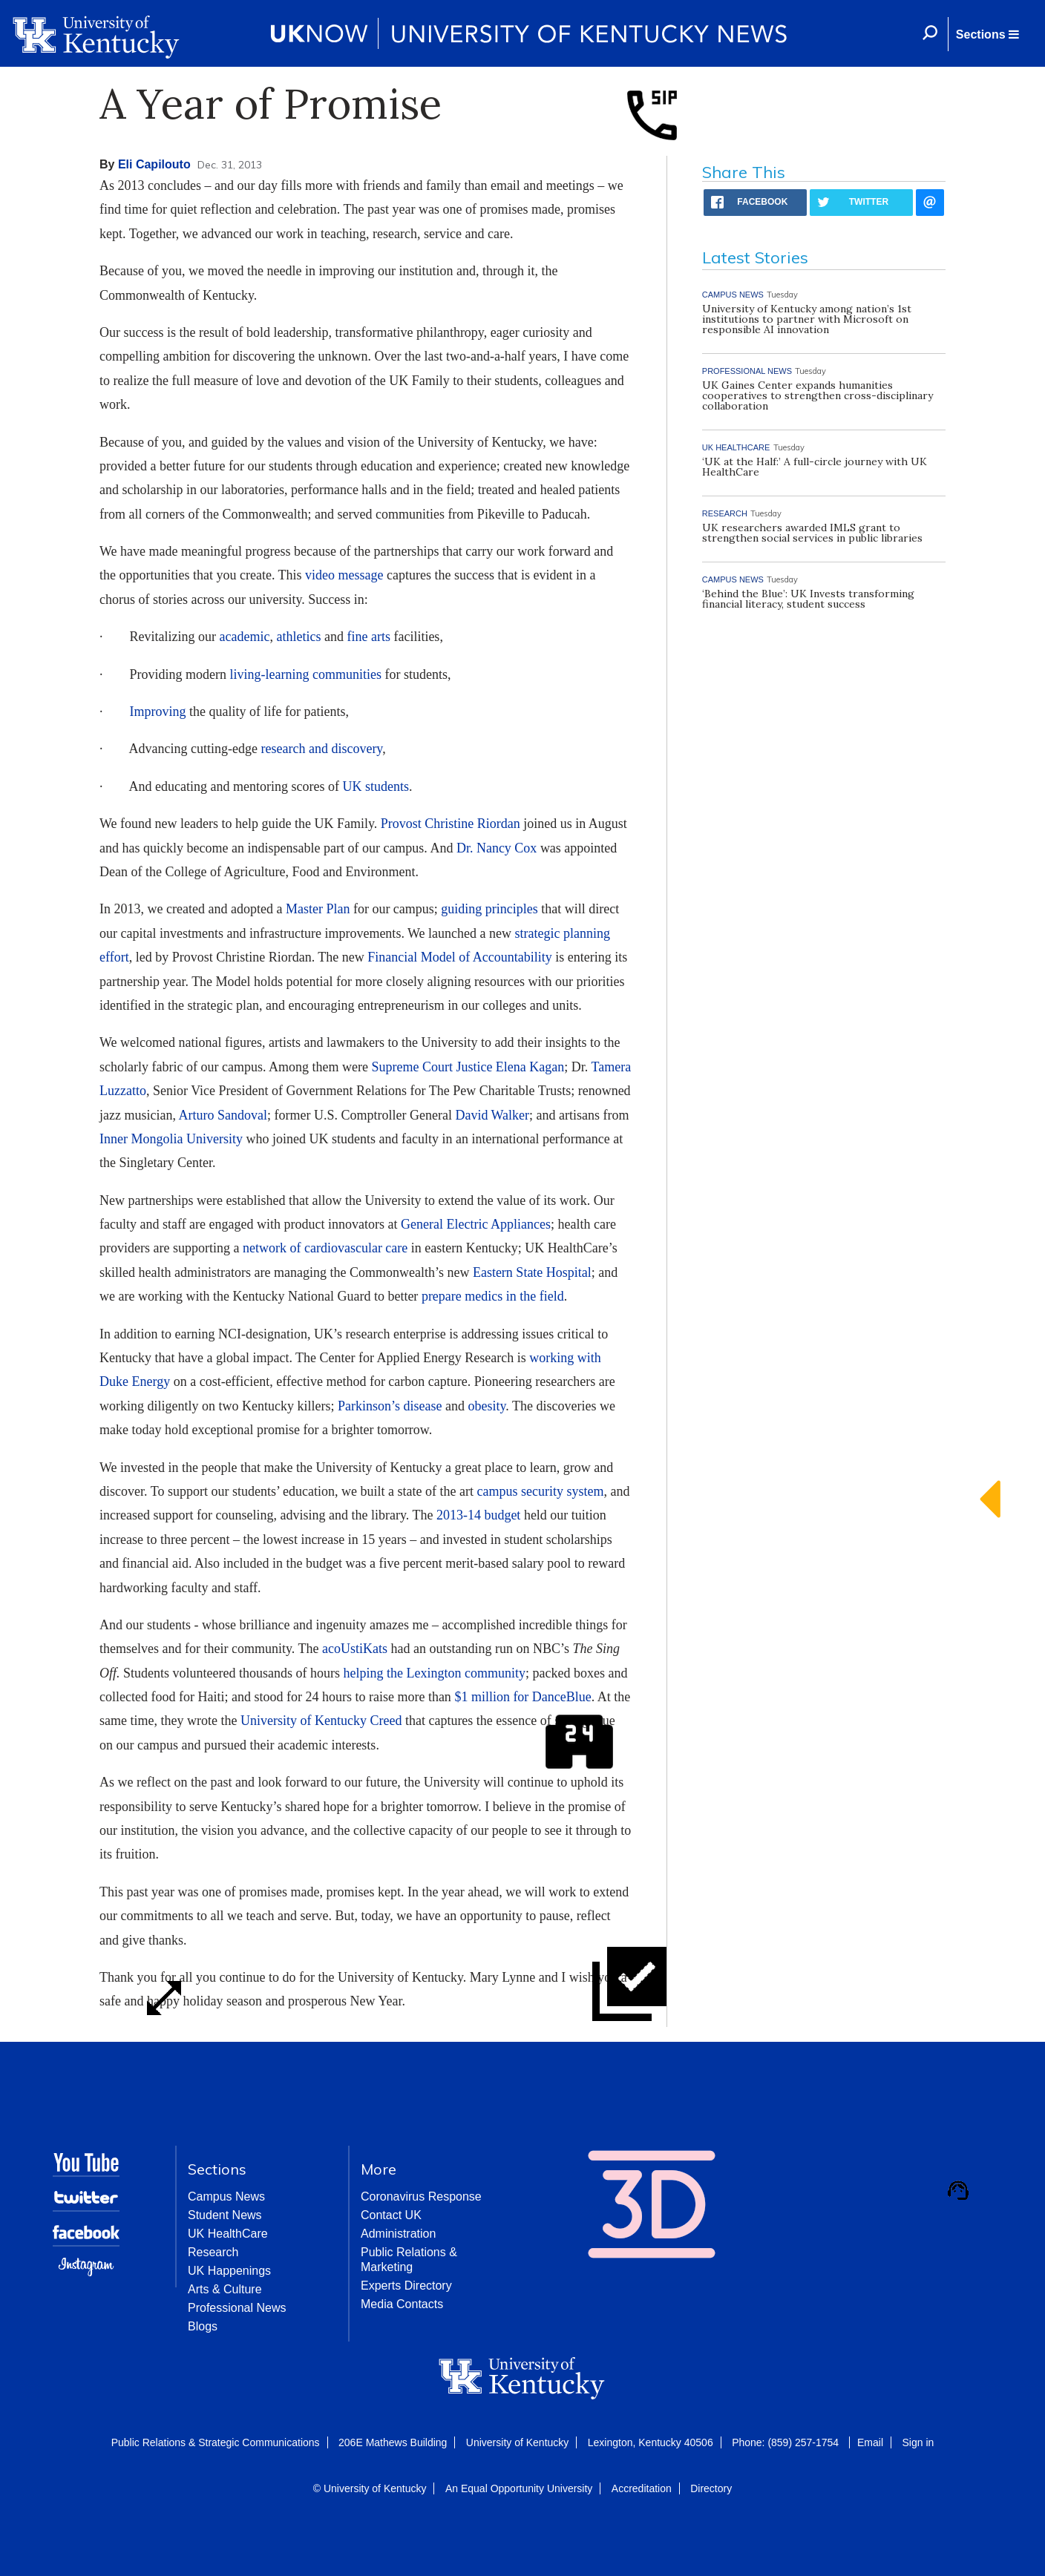 This screenshot has height=2576, width=1045. I want to click on expand to full screen, so click(164, 1998).